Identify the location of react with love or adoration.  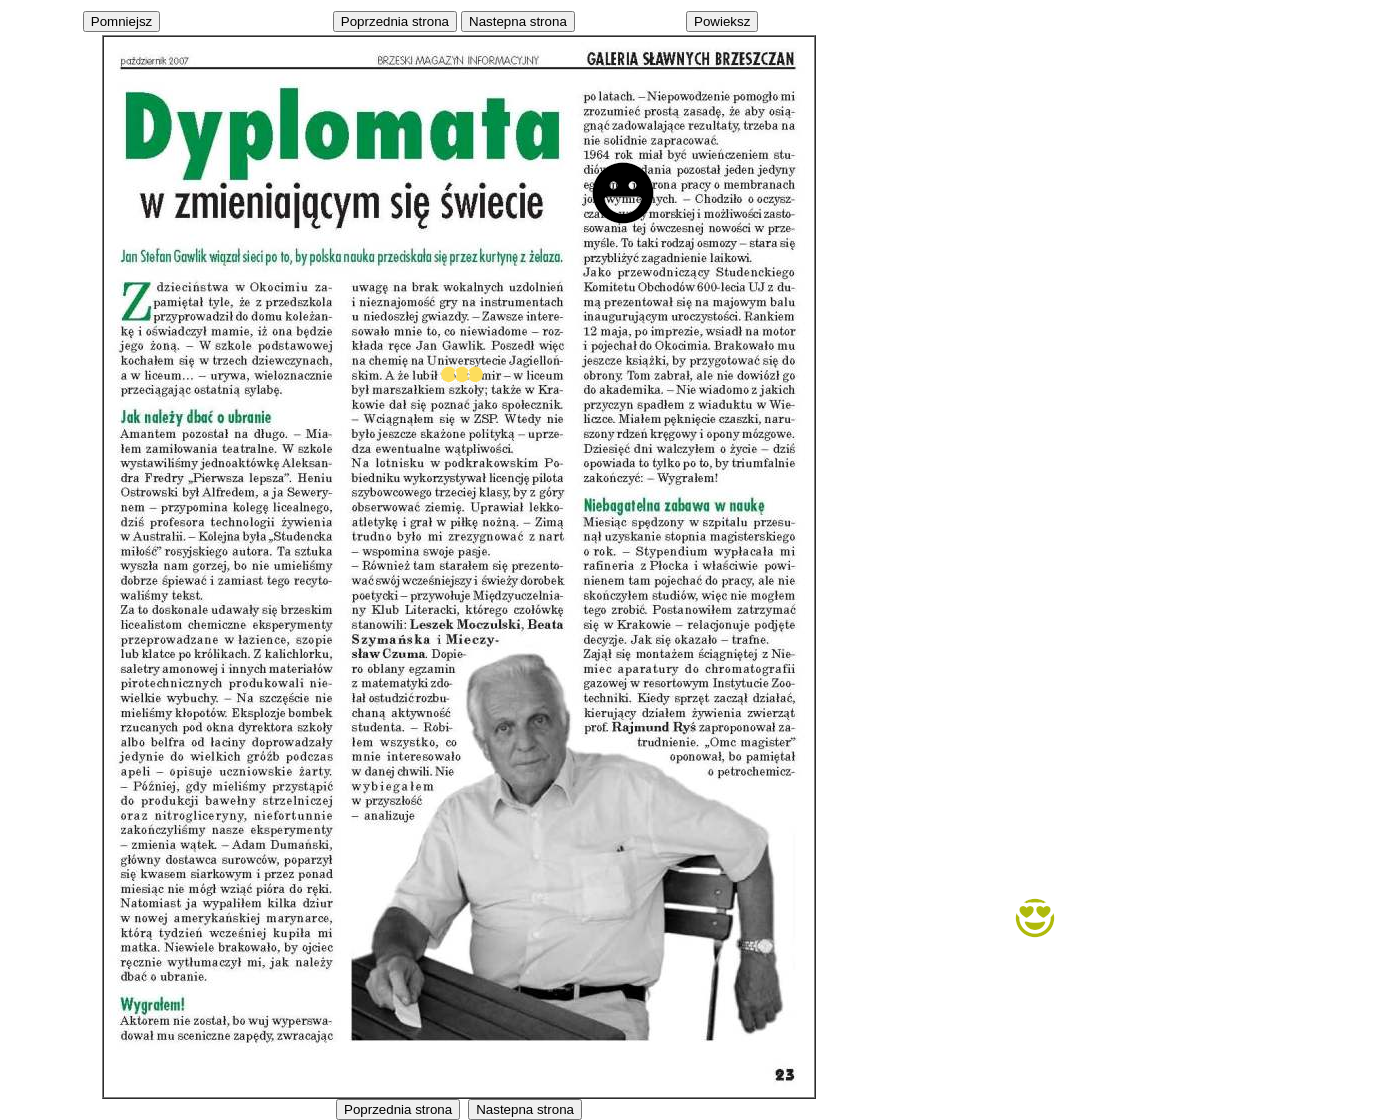
(1035, 918).